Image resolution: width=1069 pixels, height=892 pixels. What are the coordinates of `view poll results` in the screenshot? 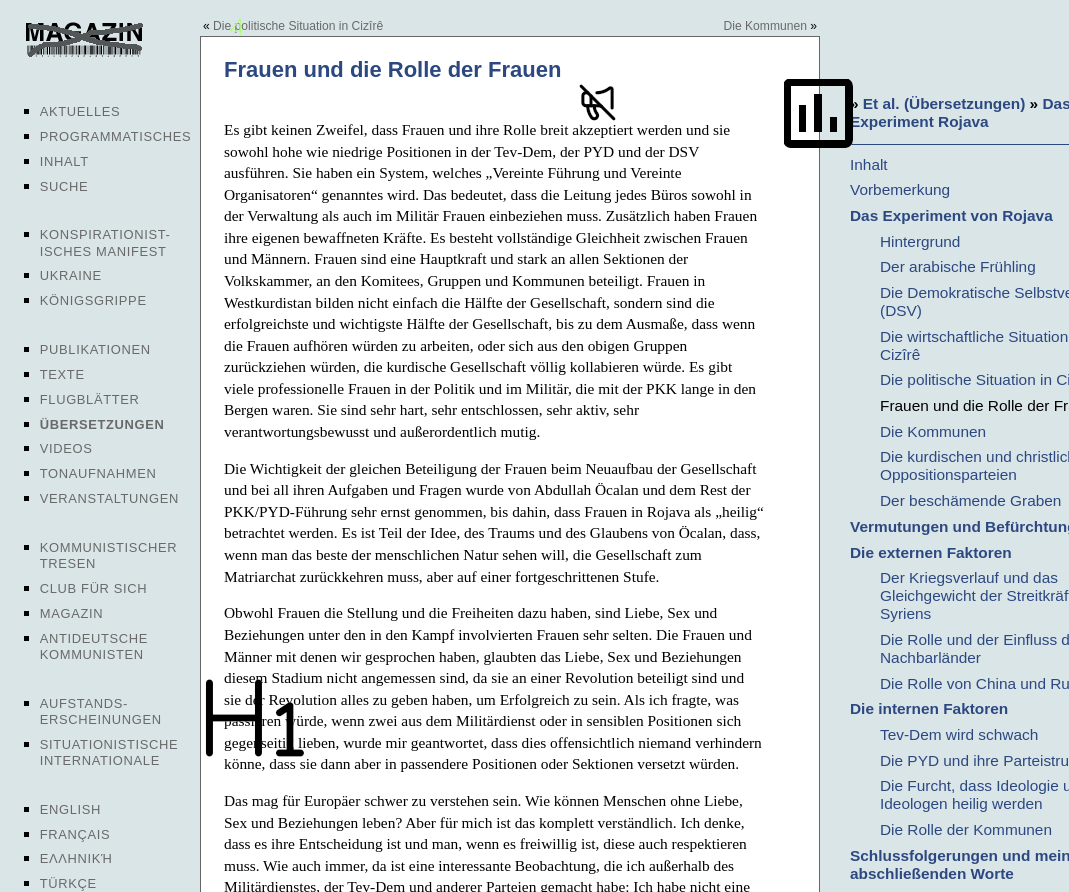 It's located at (818, 113).